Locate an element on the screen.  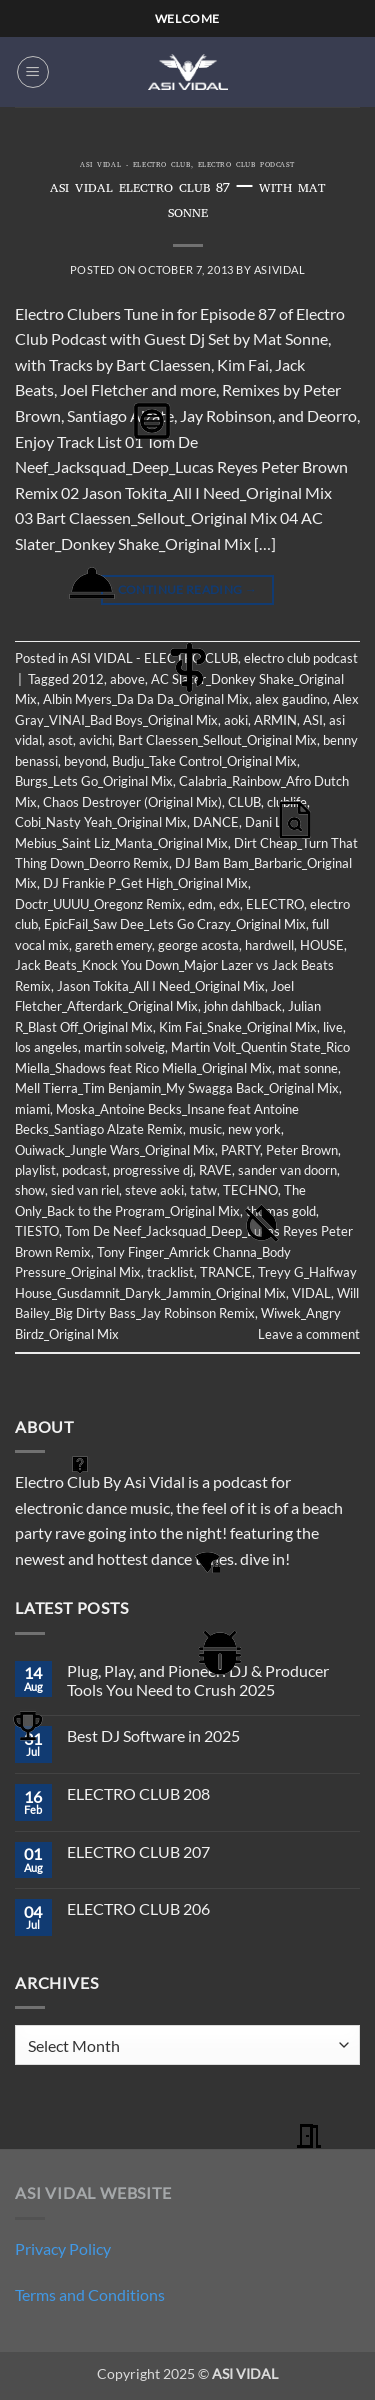
connect to a password-protected wifi network is located at coordinates (207, 1562).